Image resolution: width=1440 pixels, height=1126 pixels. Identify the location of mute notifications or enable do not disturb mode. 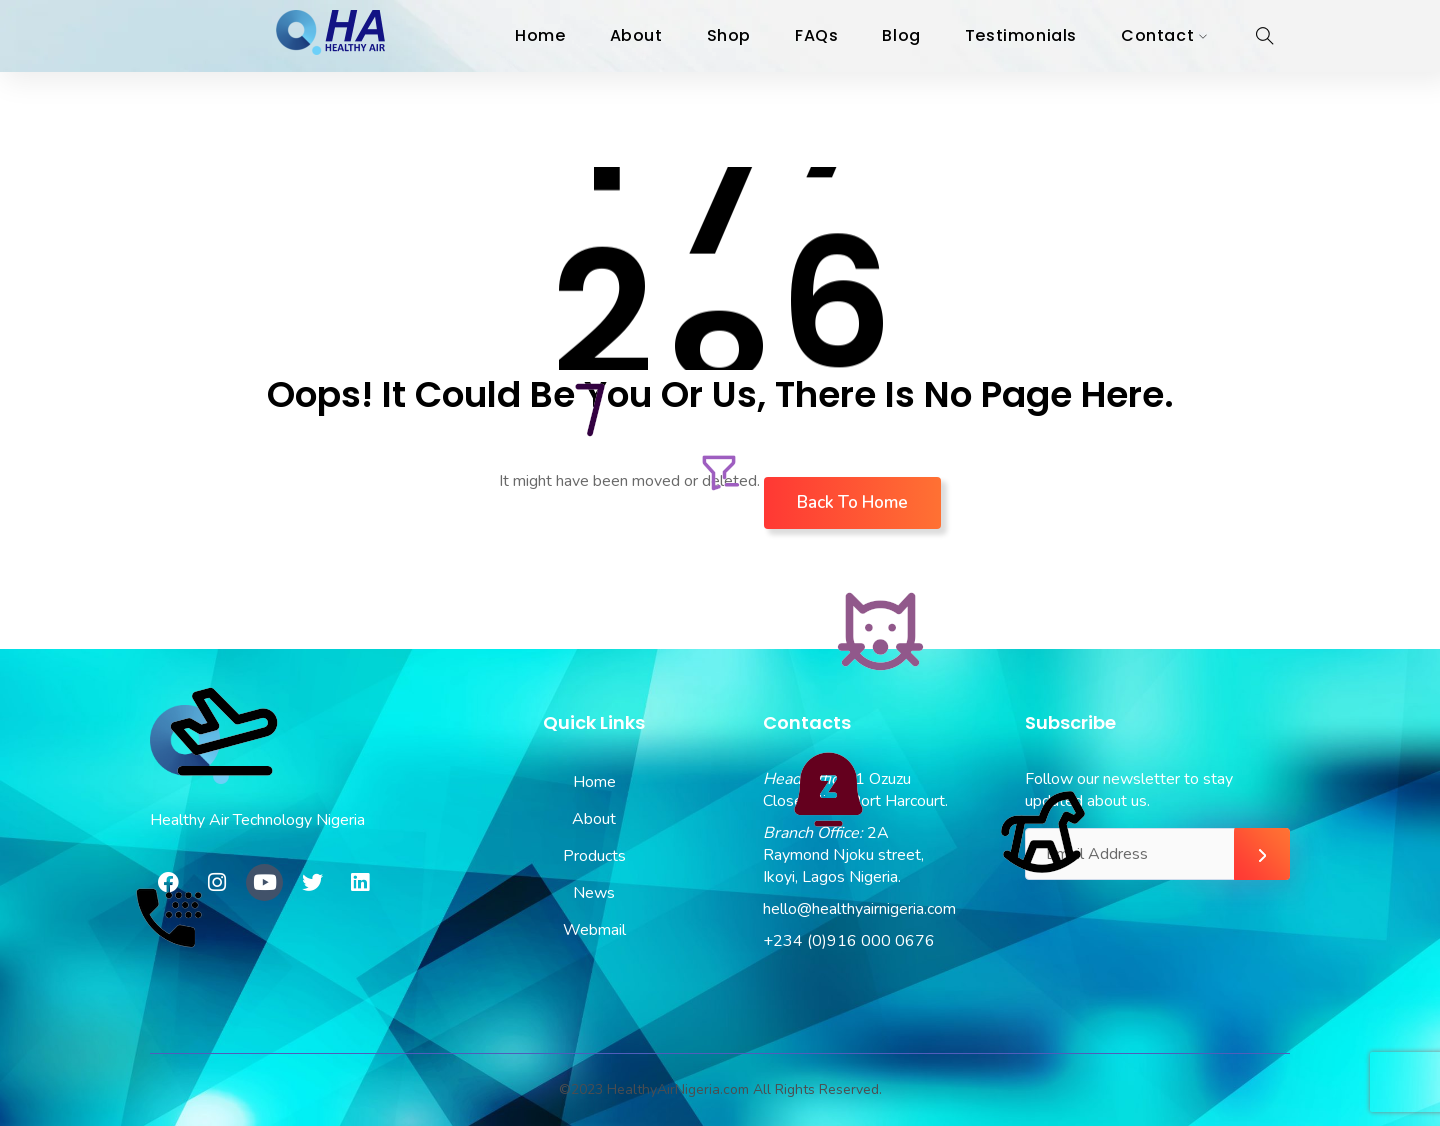
(828, 789).